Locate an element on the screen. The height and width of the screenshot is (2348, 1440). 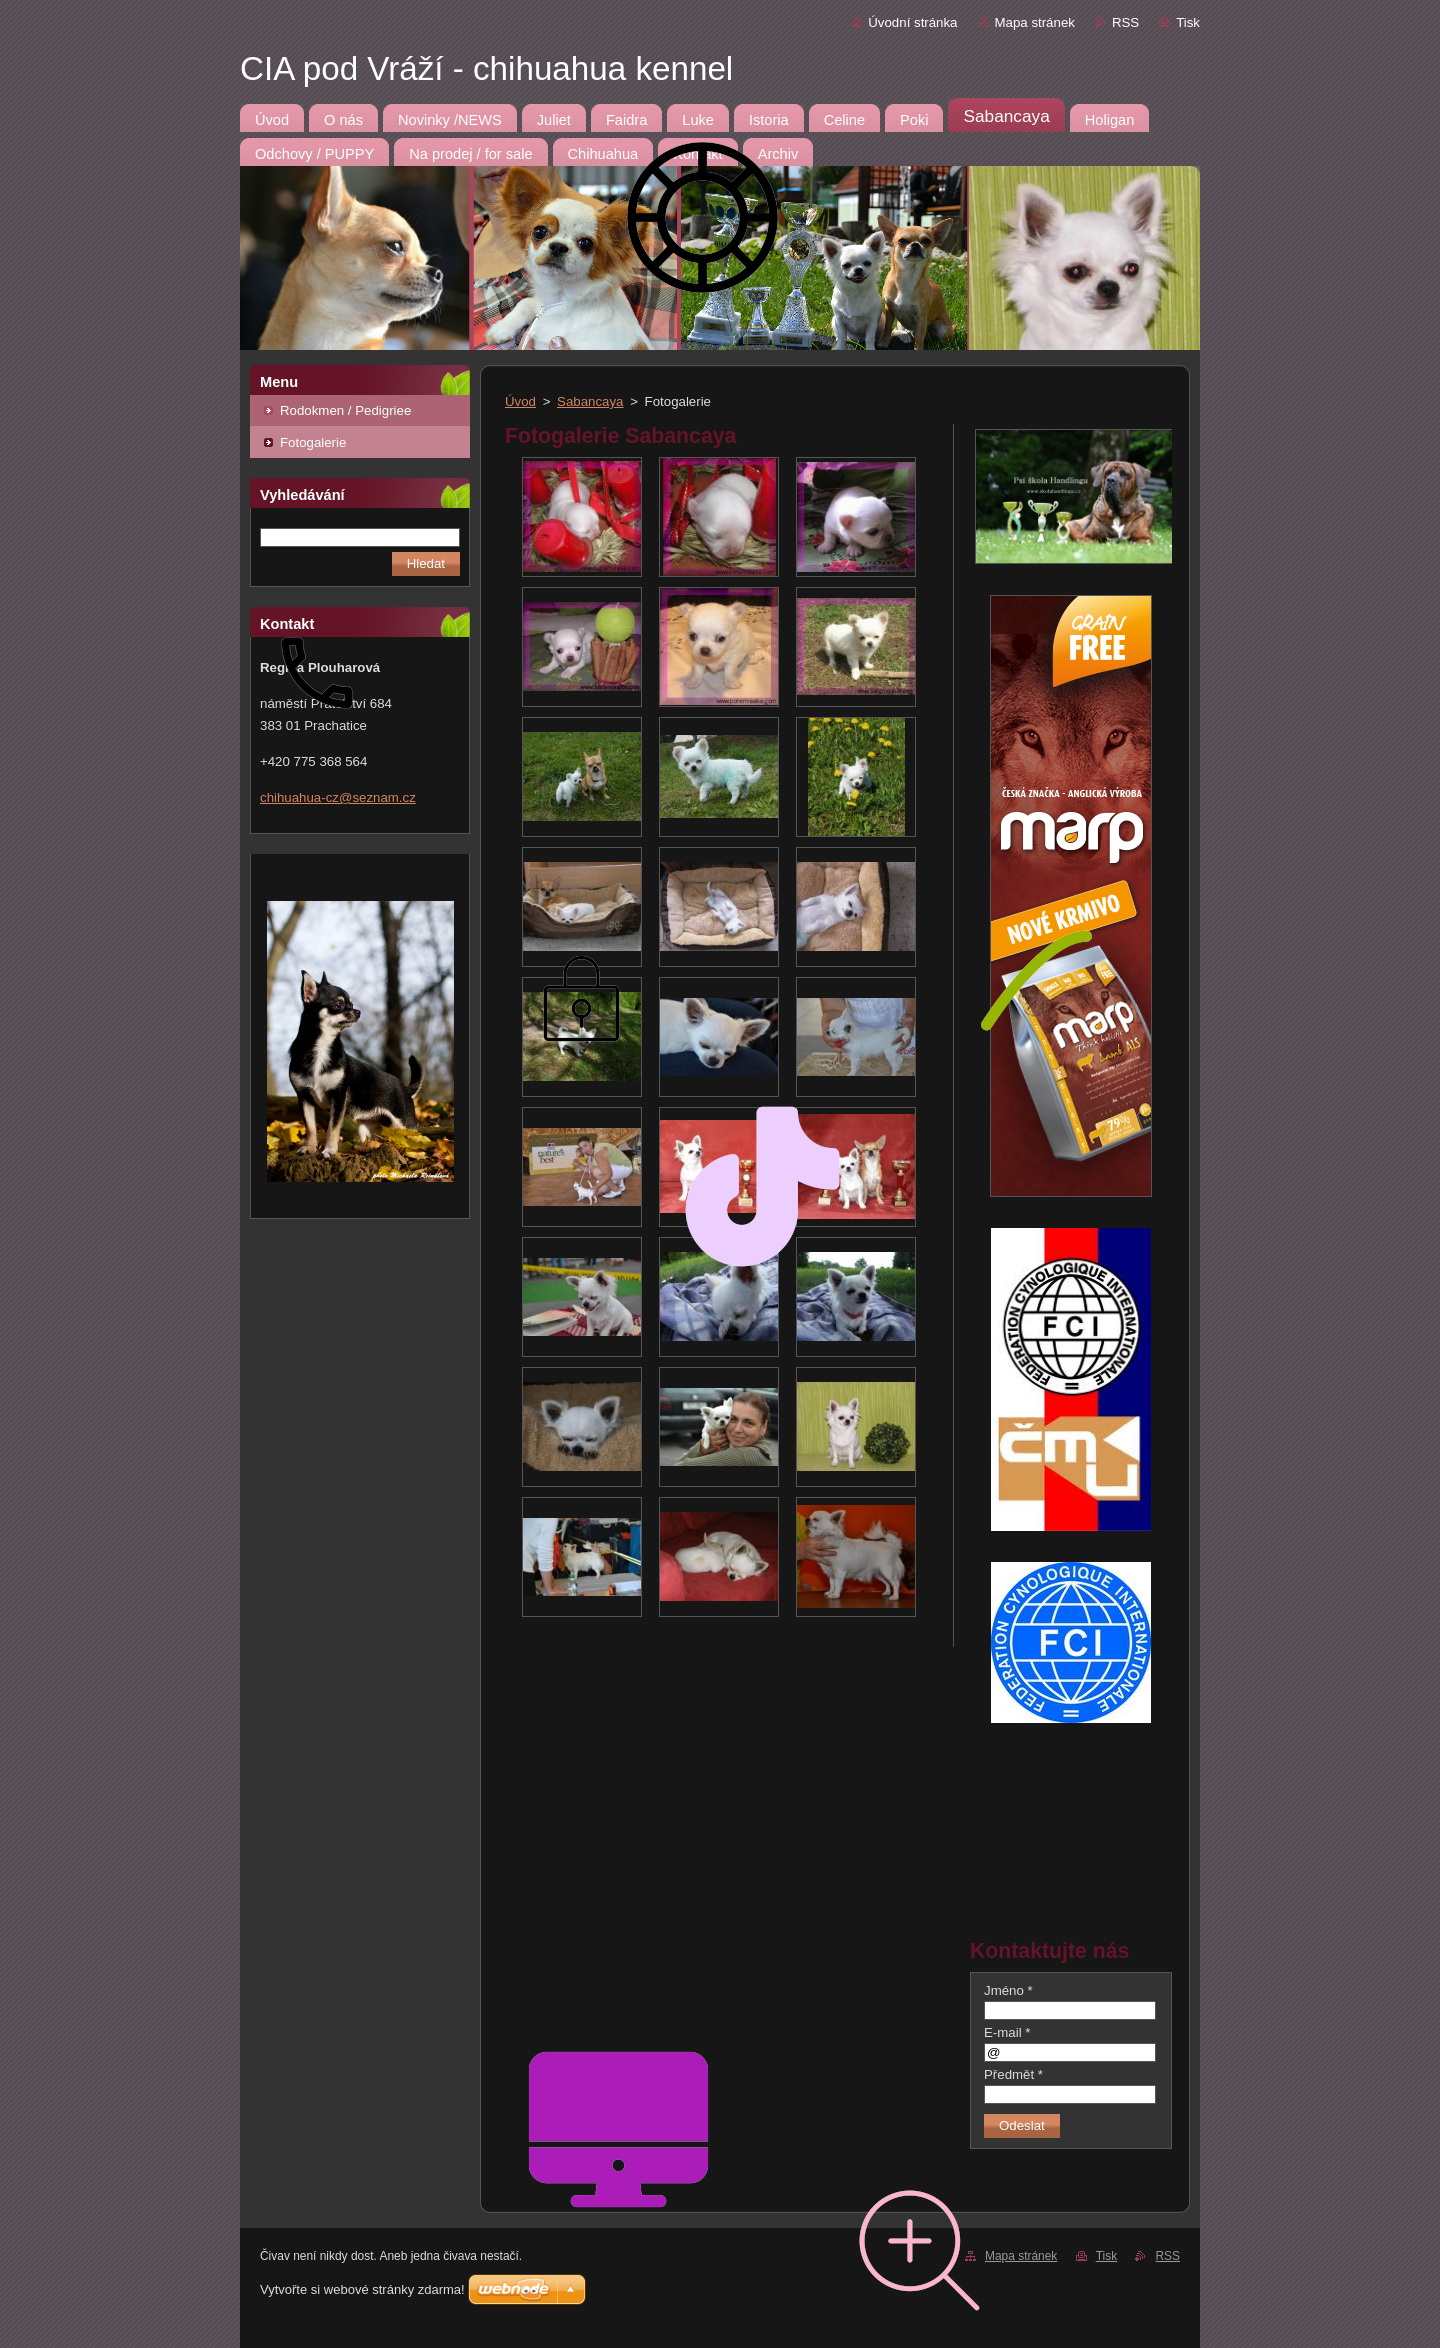
access security or privacy settings is located at coordinates (581, 1003).